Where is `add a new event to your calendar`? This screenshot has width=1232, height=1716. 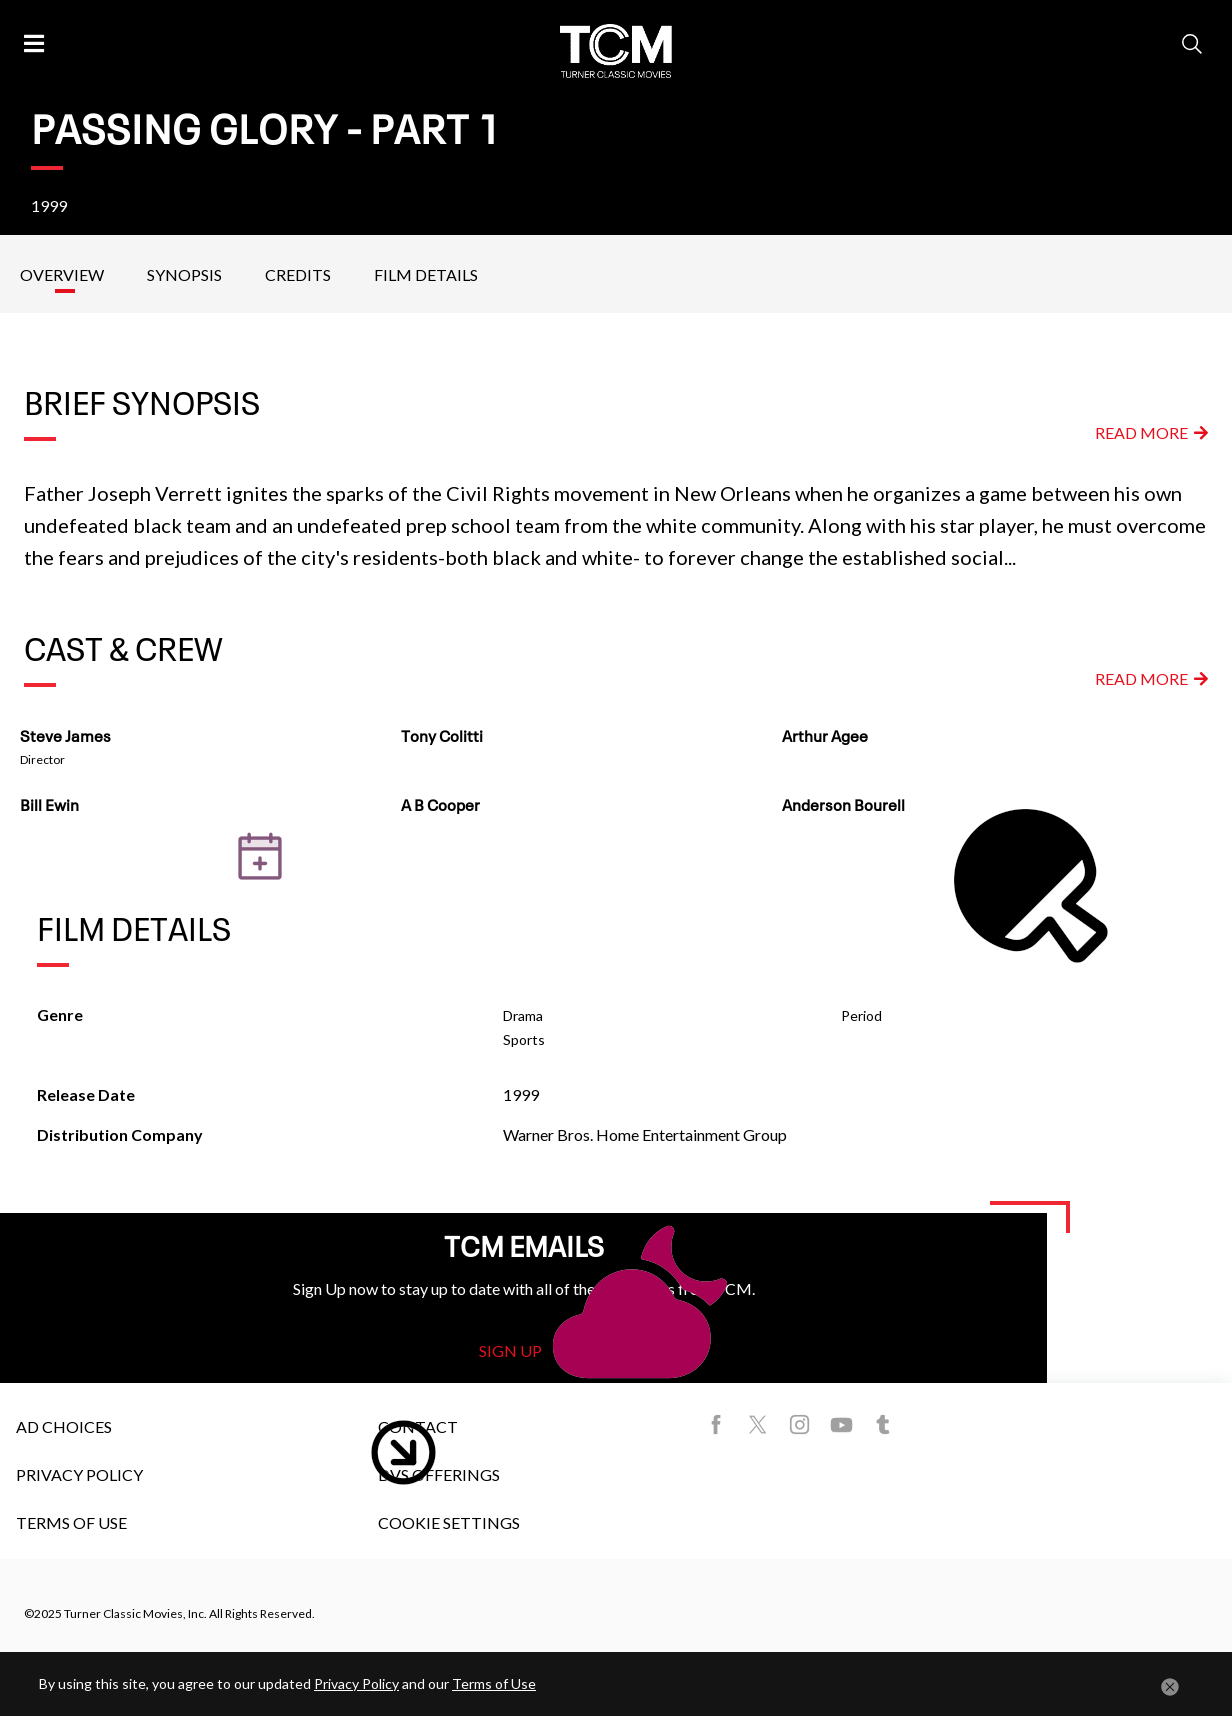
add a new event to your calendar is located at coordinates (260, 858).